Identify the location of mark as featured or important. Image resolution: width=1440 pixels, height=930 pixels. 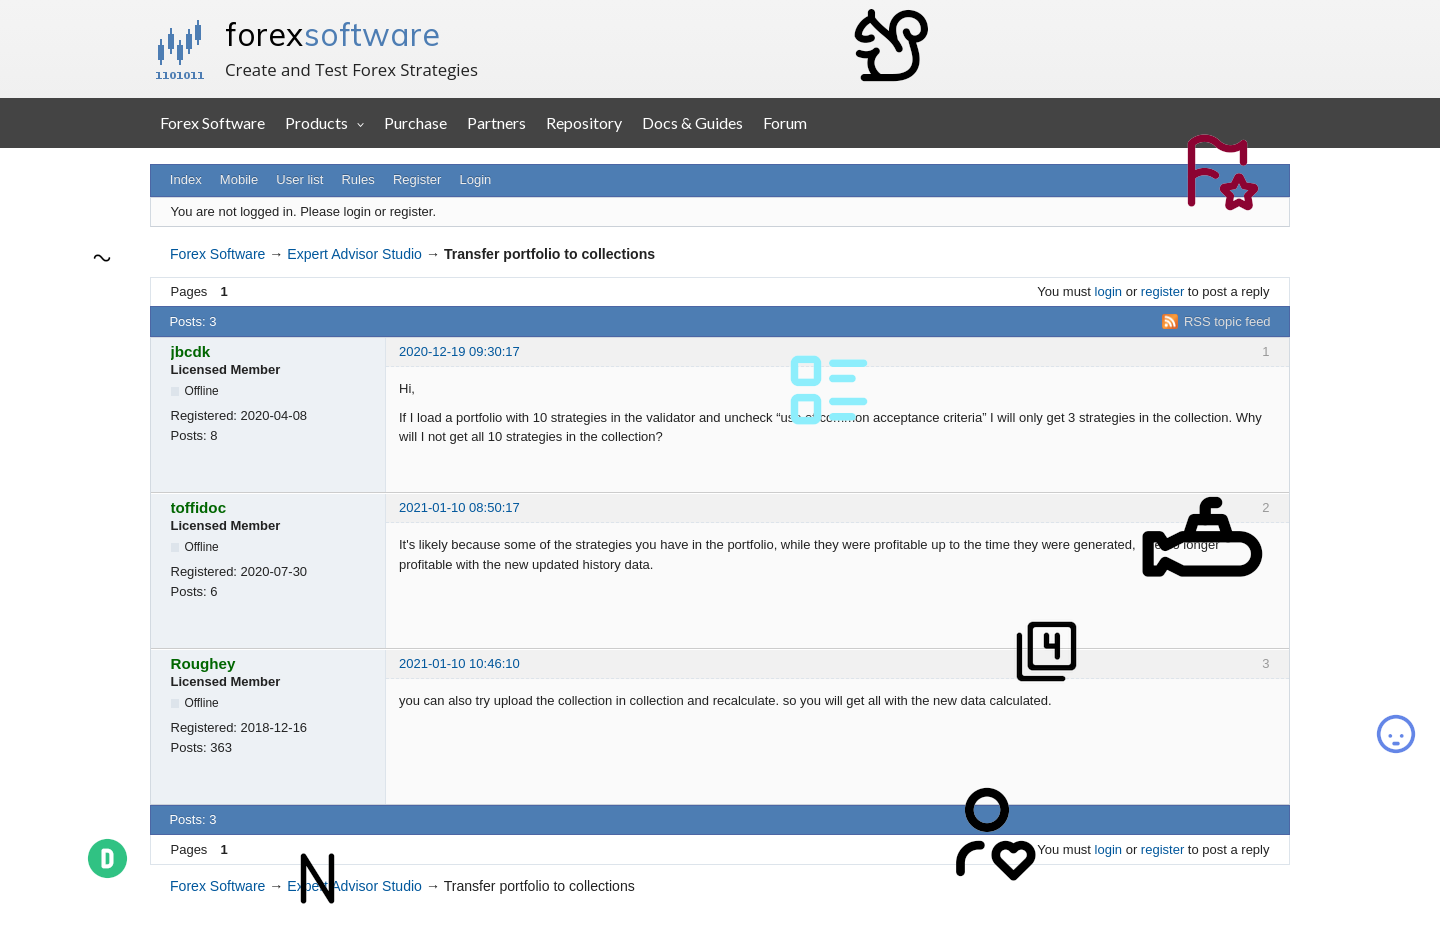
(1217, 169).